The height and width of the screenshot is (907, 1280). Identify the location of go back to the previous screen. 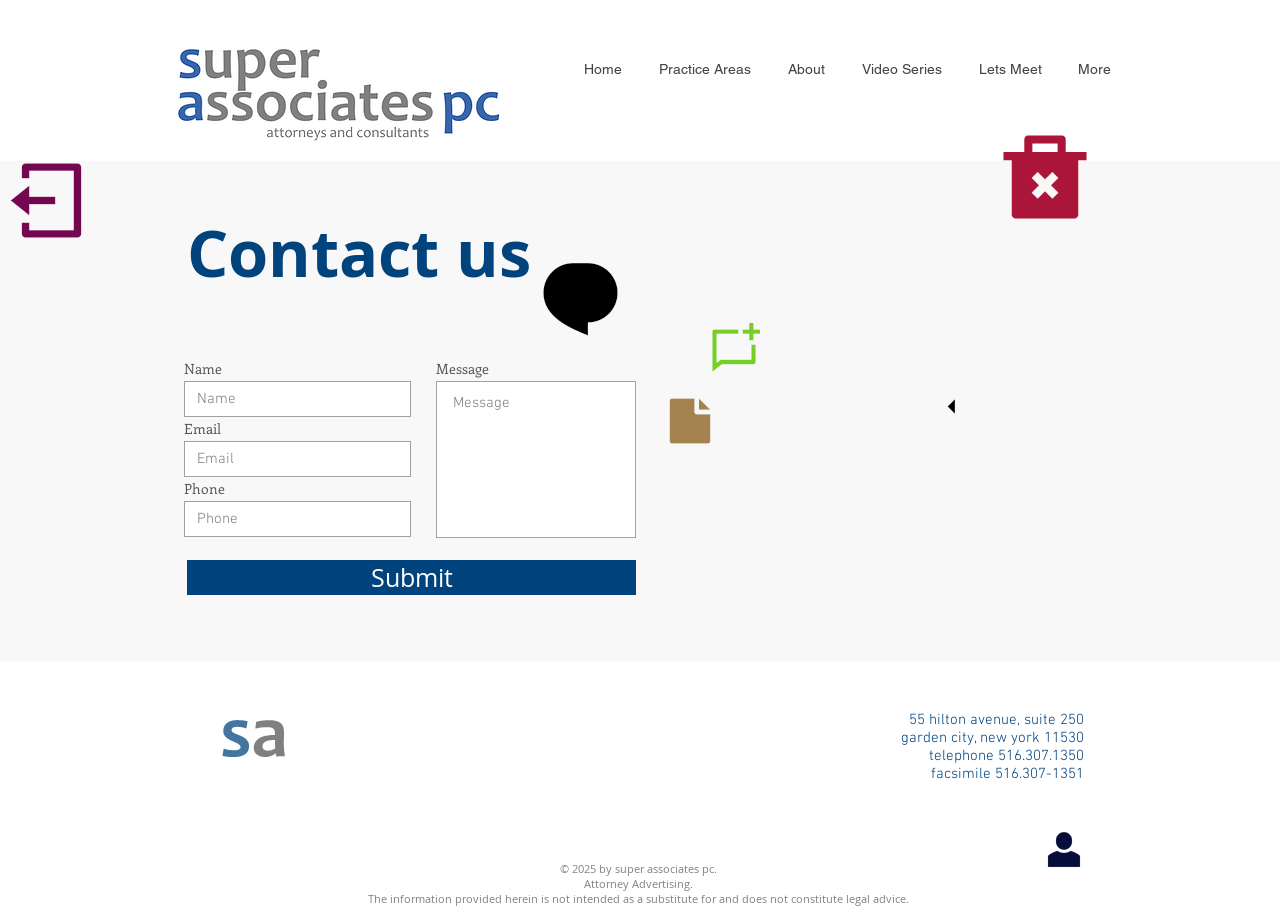
(952, 406).